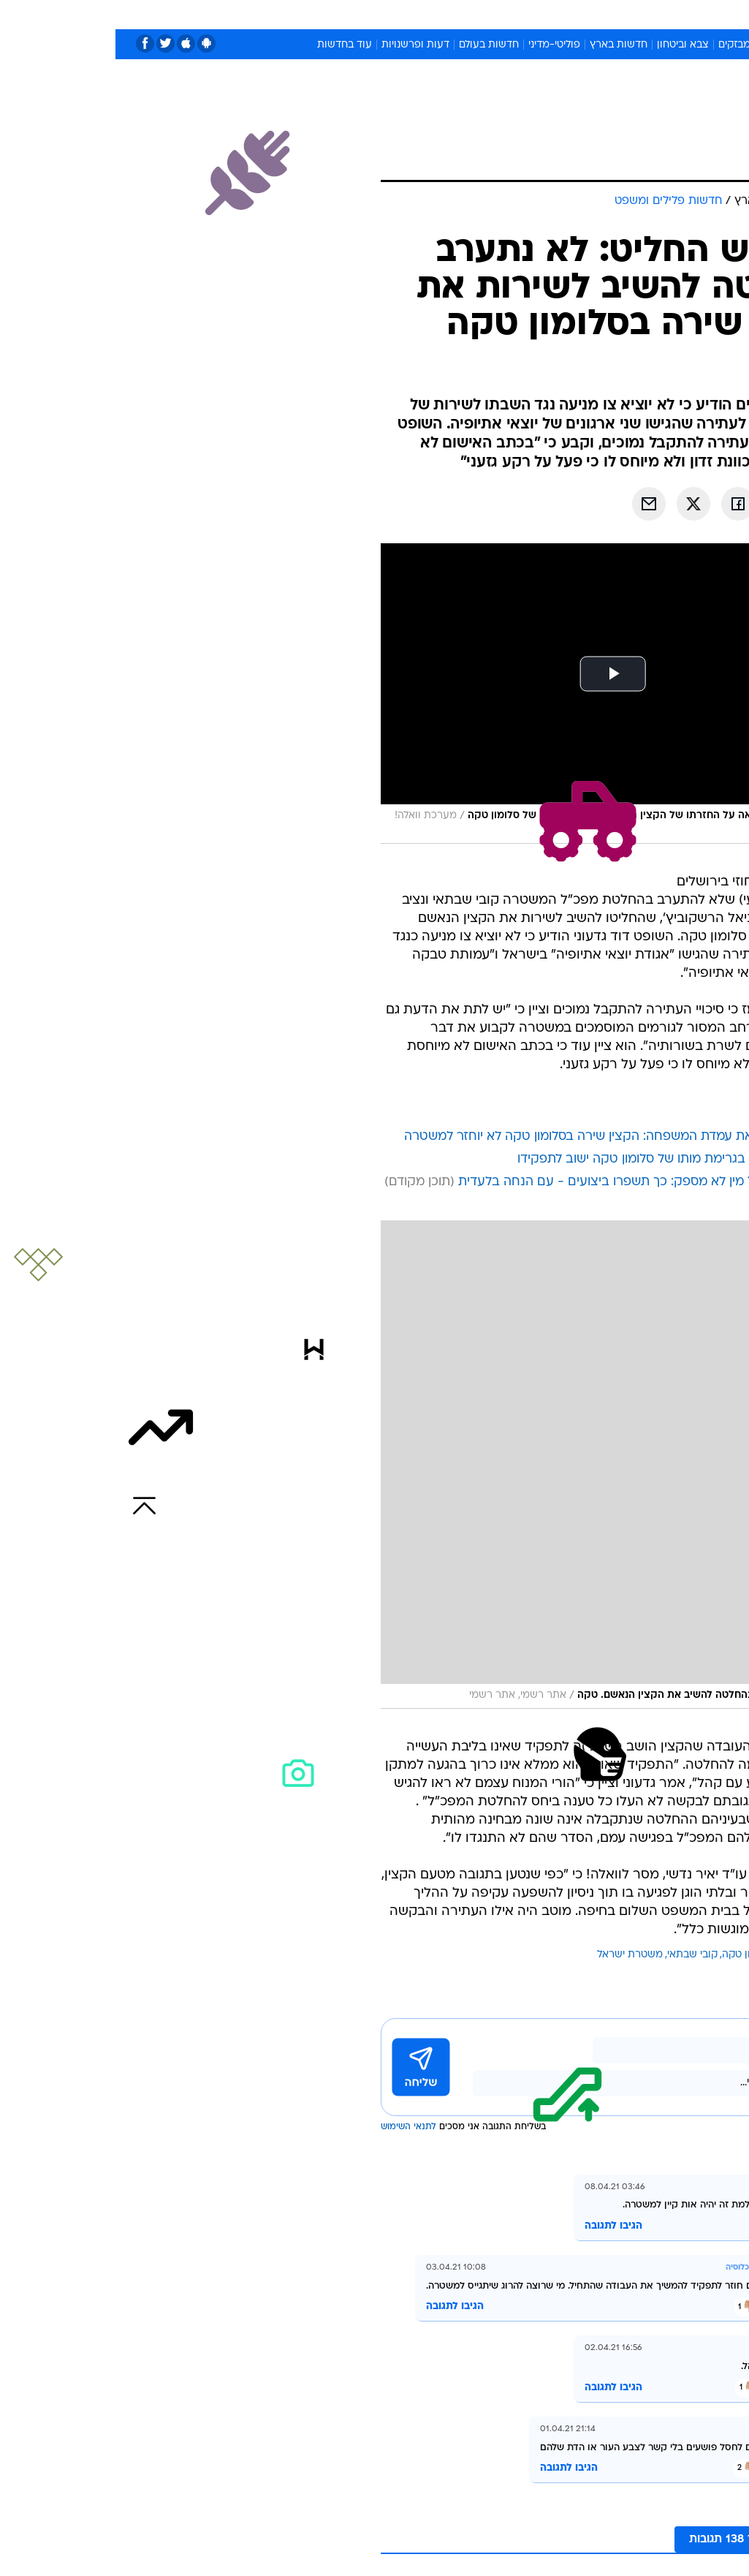 The height and width of the screenshot is (2576, 749). What do you see at coordinates (588, 818) in the screenshot?
I see `monster truck or off-road vehicle category` at bounding box center [588, 818].